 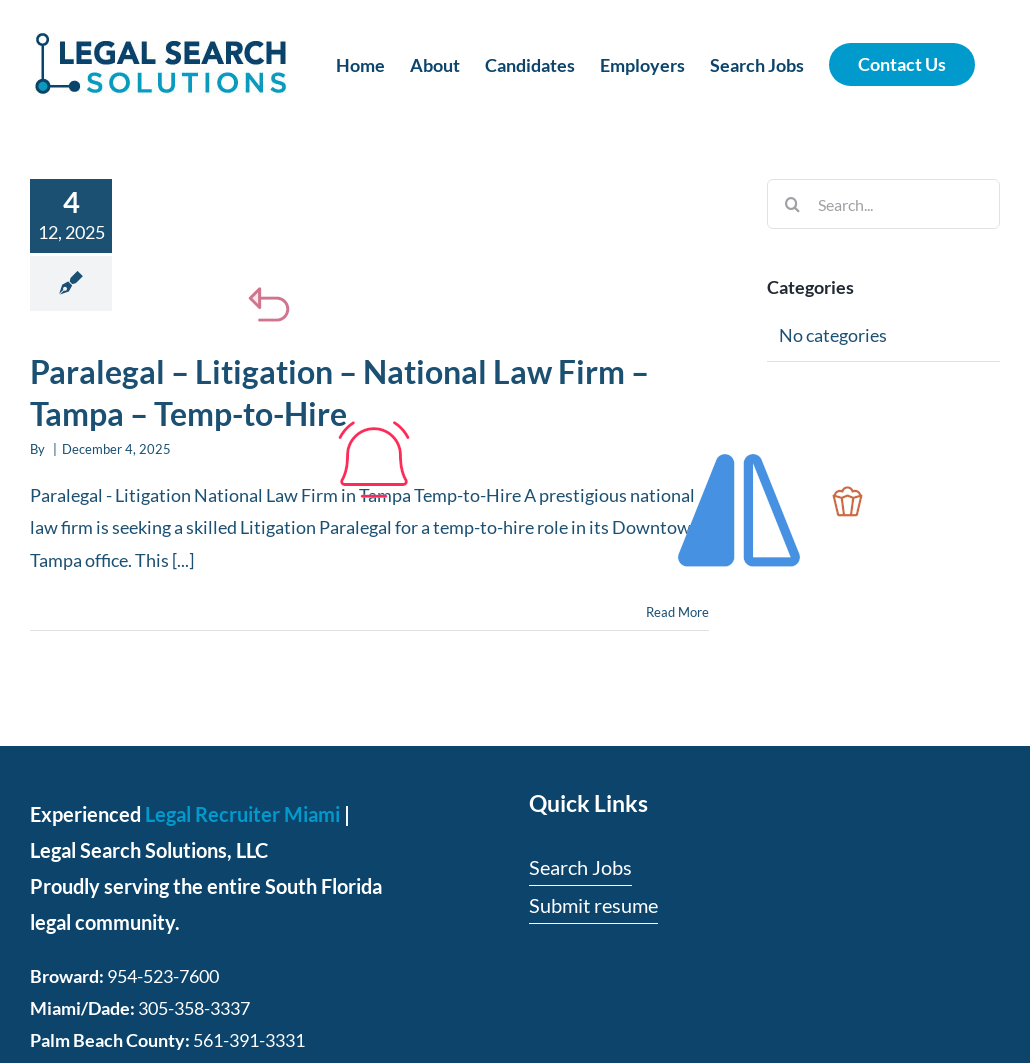 What do you see at coordinates (847, 502) in the screenshot?
I see `access movies or entertainment section` at bounding box center [847, 502].